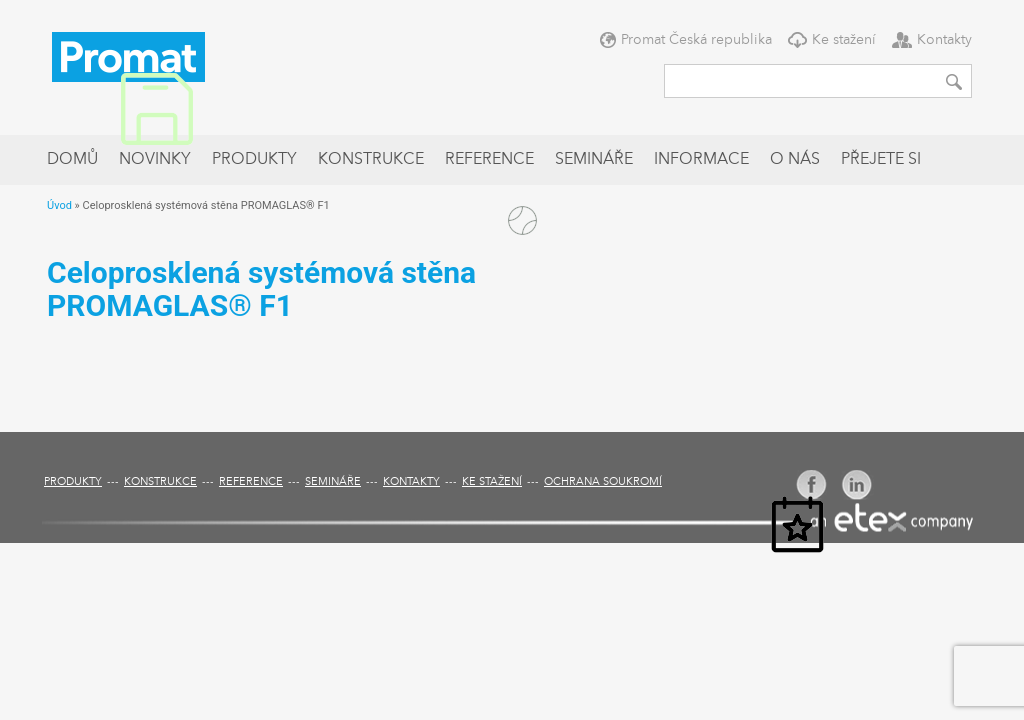 Image resolution: width=1024 pixels, height=720 pixels. What do you see at coordinates (157, 109) in the screenshot?
I see `save current file or document` at bounding box center [157, 109].